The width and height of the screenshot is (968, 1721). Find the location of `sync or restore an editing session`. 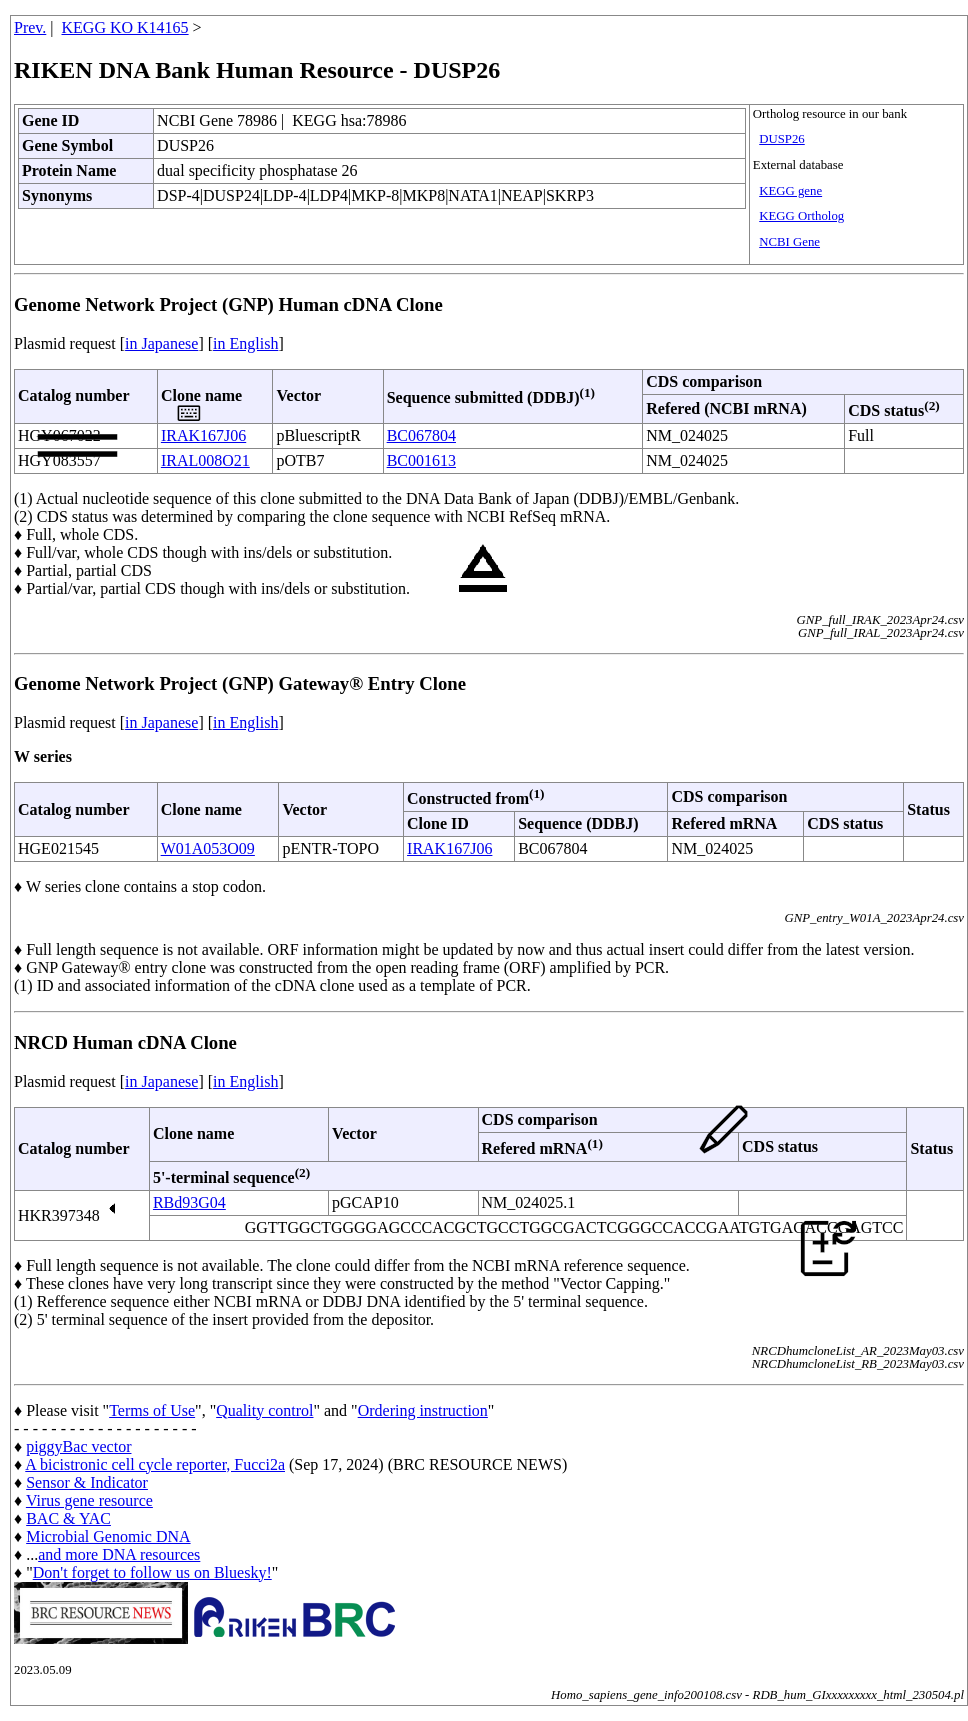

sync or restore an editing session is located at coordinates (824, 1248).